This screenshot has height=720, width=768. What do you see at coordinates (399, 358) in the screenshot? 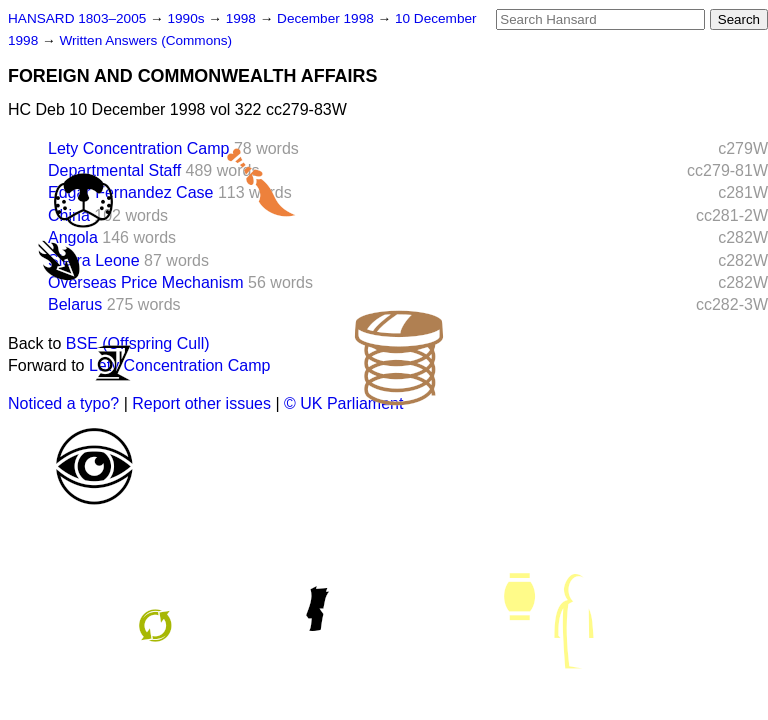
I see `spring or bounce mechanic in a game` at bounding box center [399, 358].